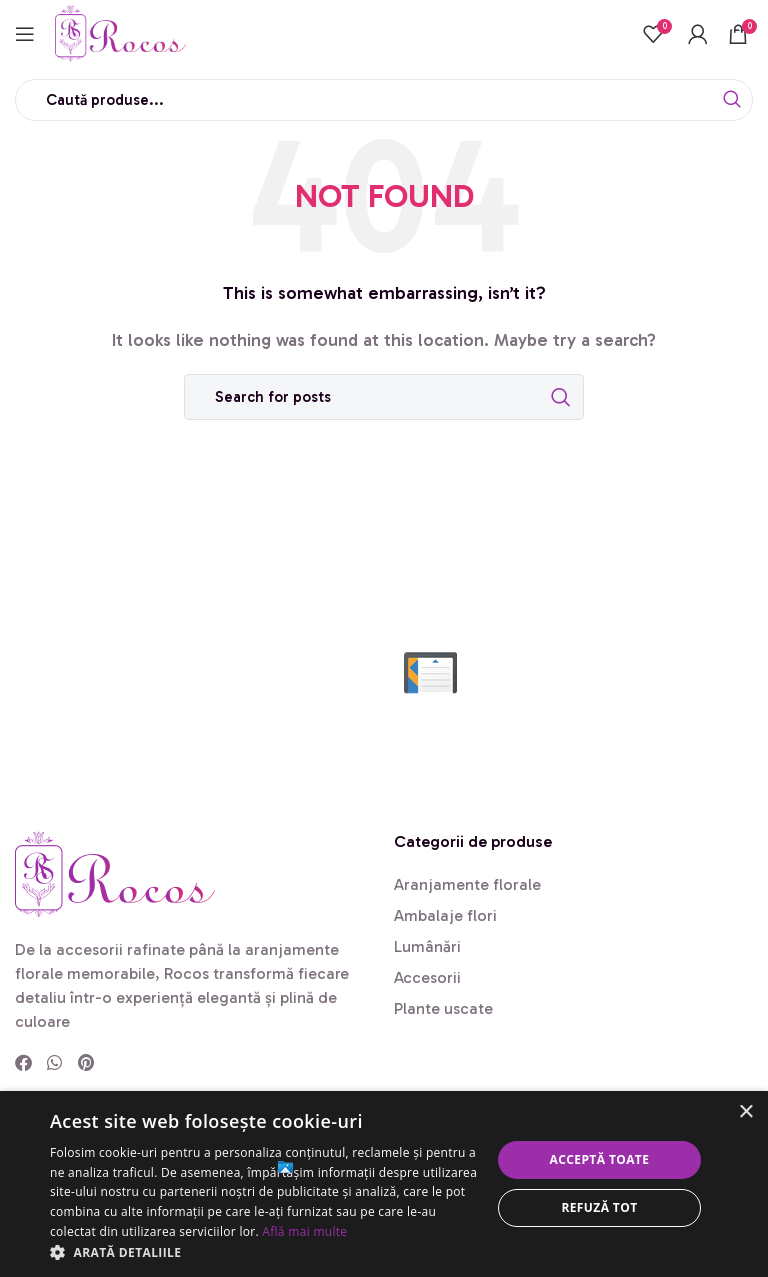 Image resolution: width=768 pixels, height=1277 pixels. What do you see at coordinates (285, 1167) in the screenshot?
I see `open pictures folder` at bounding box center [285, 1167].